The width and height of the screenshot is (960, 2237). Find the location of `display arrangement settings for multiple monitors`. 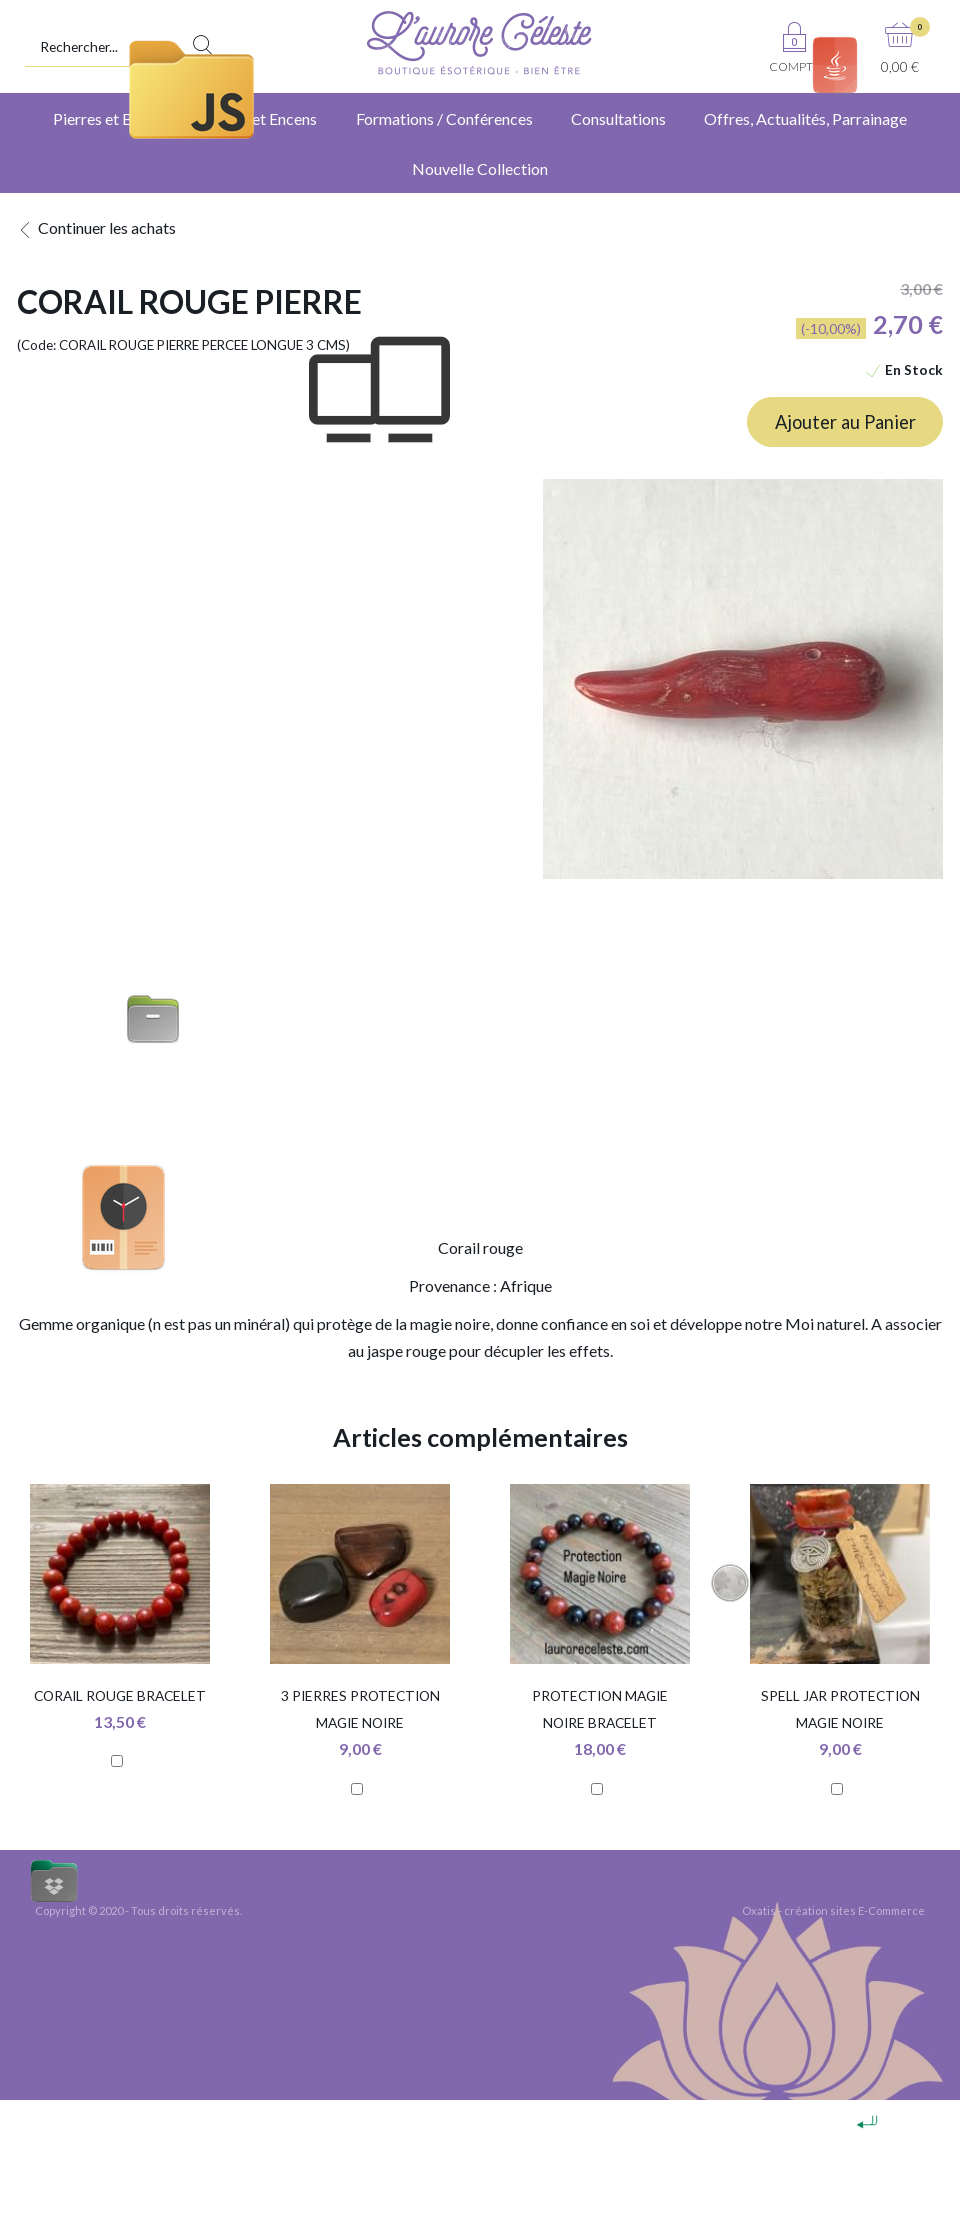

display arrangement settings for multiple monitors is located at coordinates (379, 389).